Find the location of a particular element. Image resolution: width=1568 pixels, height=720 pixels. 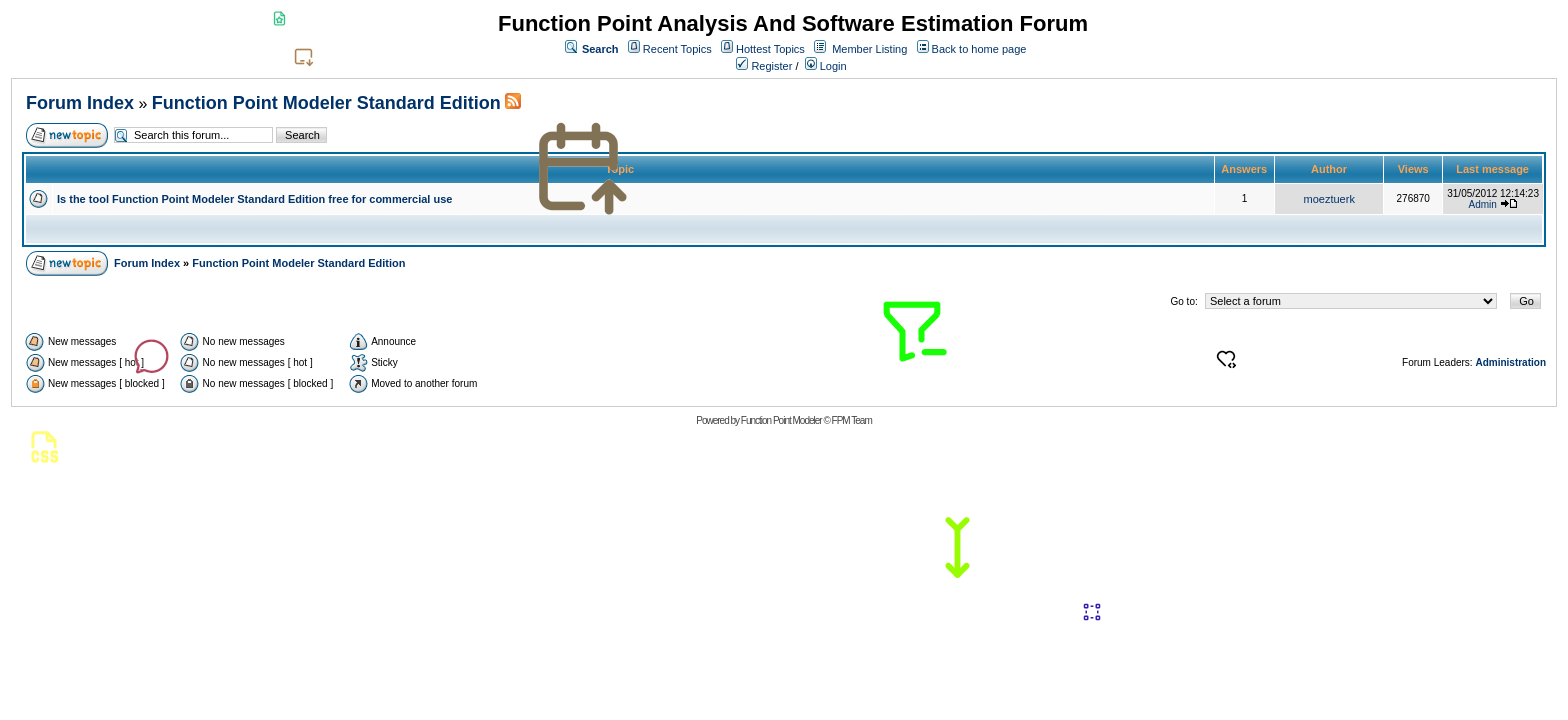

open a chat or messaging feature is located at coordinates (151, 356).